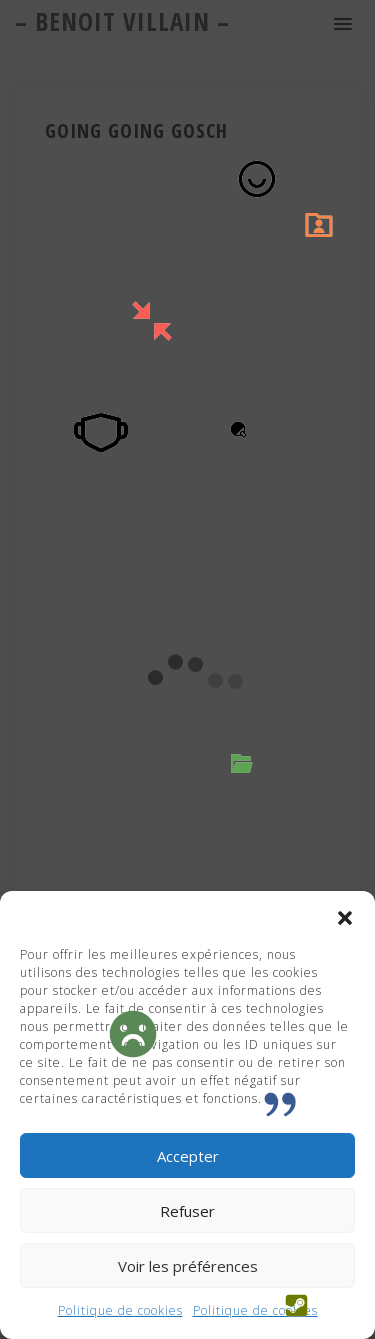 The image size is (375, 1339). What do you see at coordinates (152, 321) in the screenshot?
I see `collapse or minimize an expanded view` at bounding box center [152, 321].